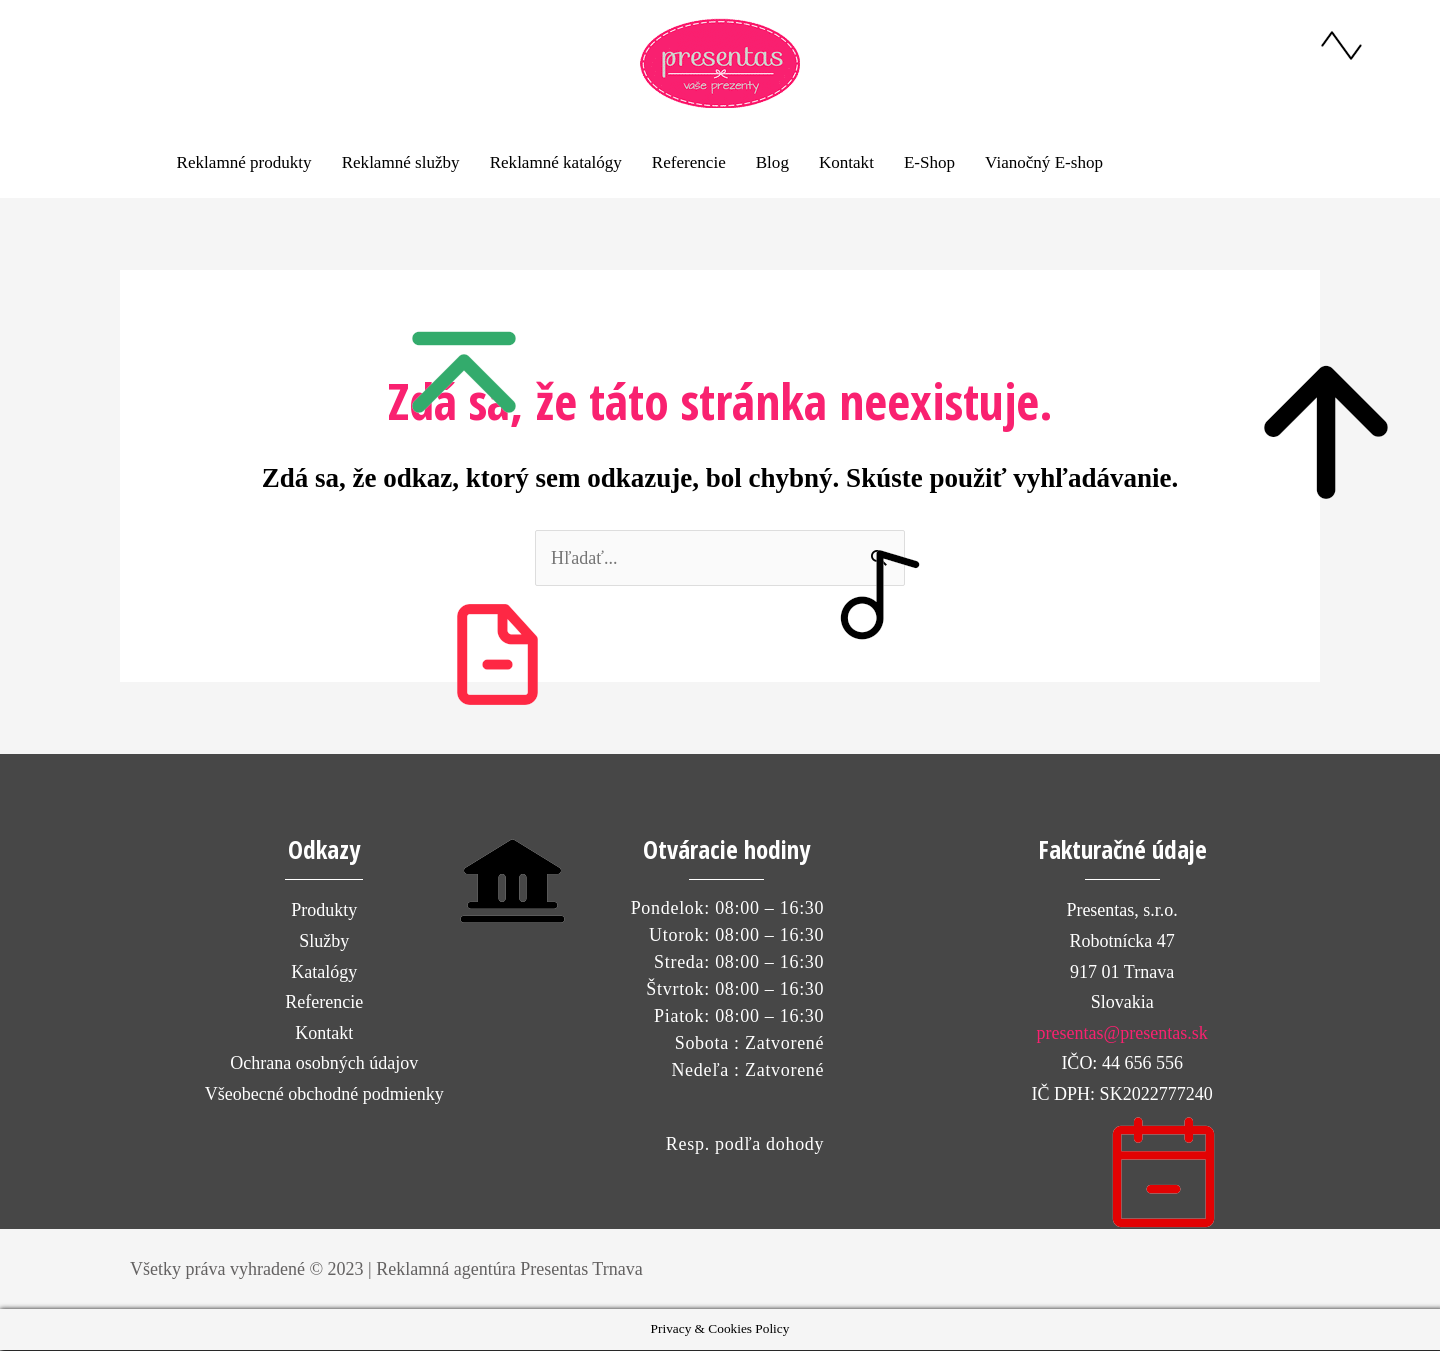 The width and height of the screenshot is (1440, 1351). Describe the element at coordinates (880, 593) in the screenshot. I see `access music or audio player` at that location.